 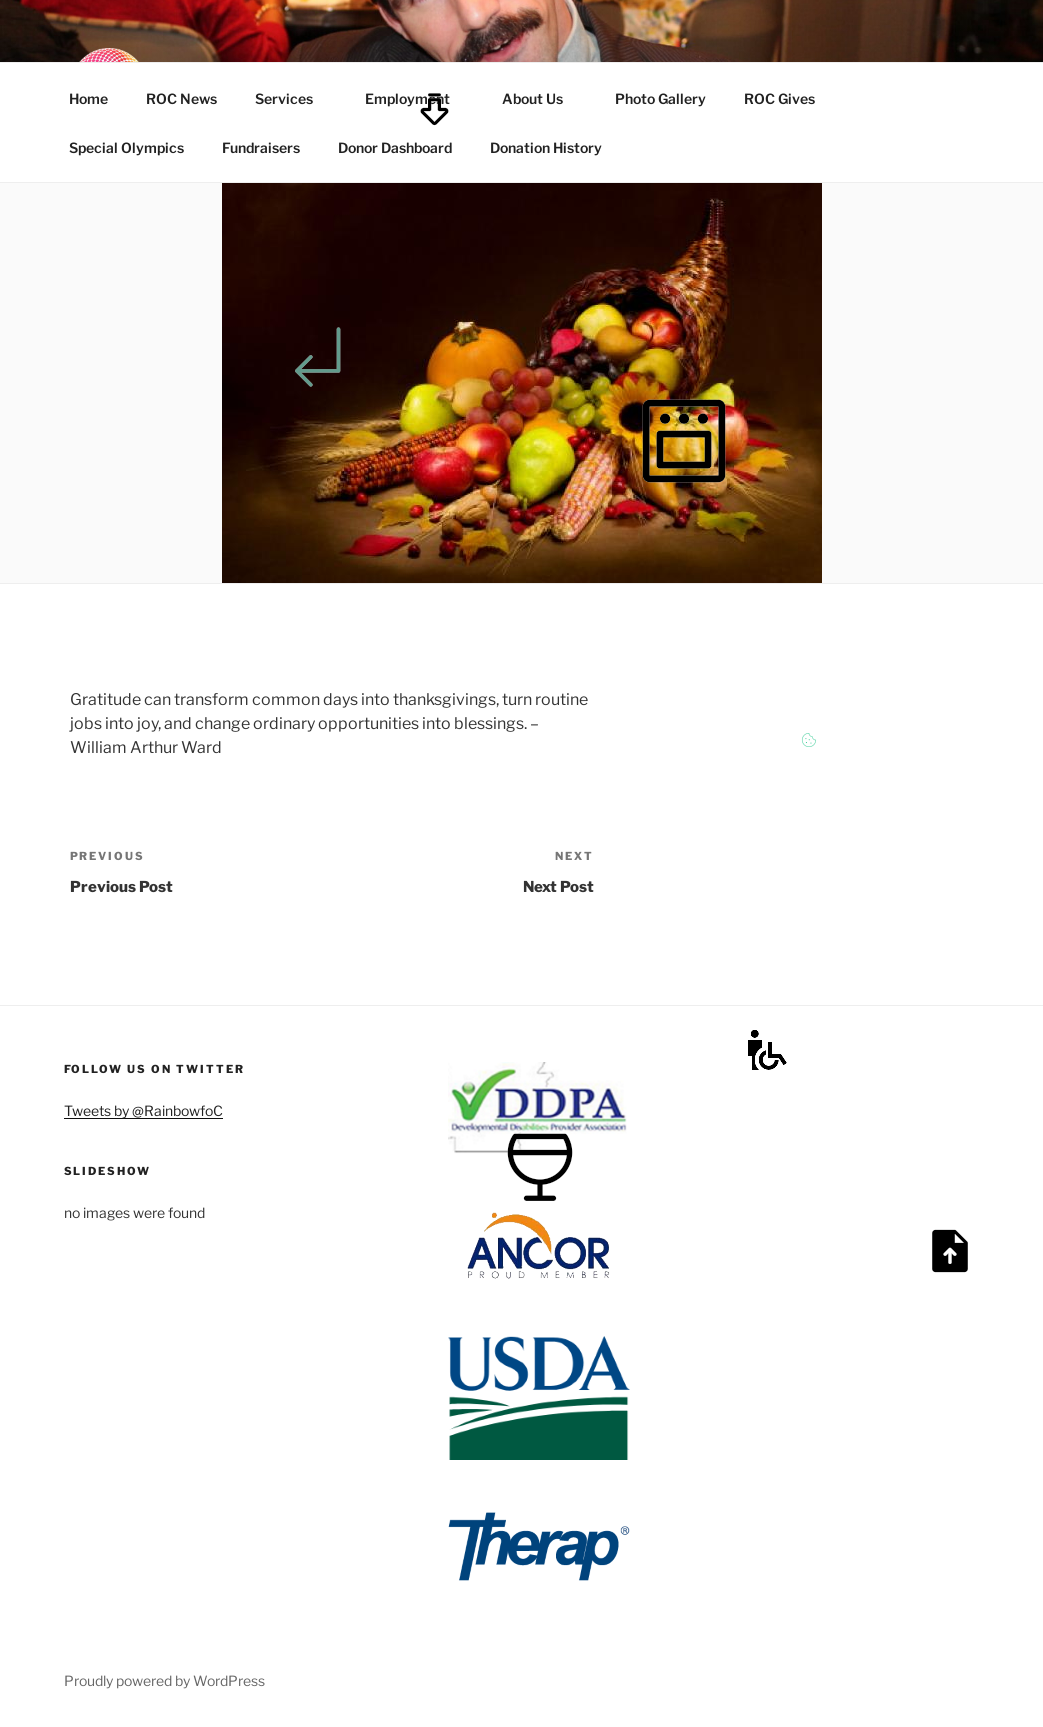 I want to click on wheelchair accessible pickup location, so click(x=766, y=1050).